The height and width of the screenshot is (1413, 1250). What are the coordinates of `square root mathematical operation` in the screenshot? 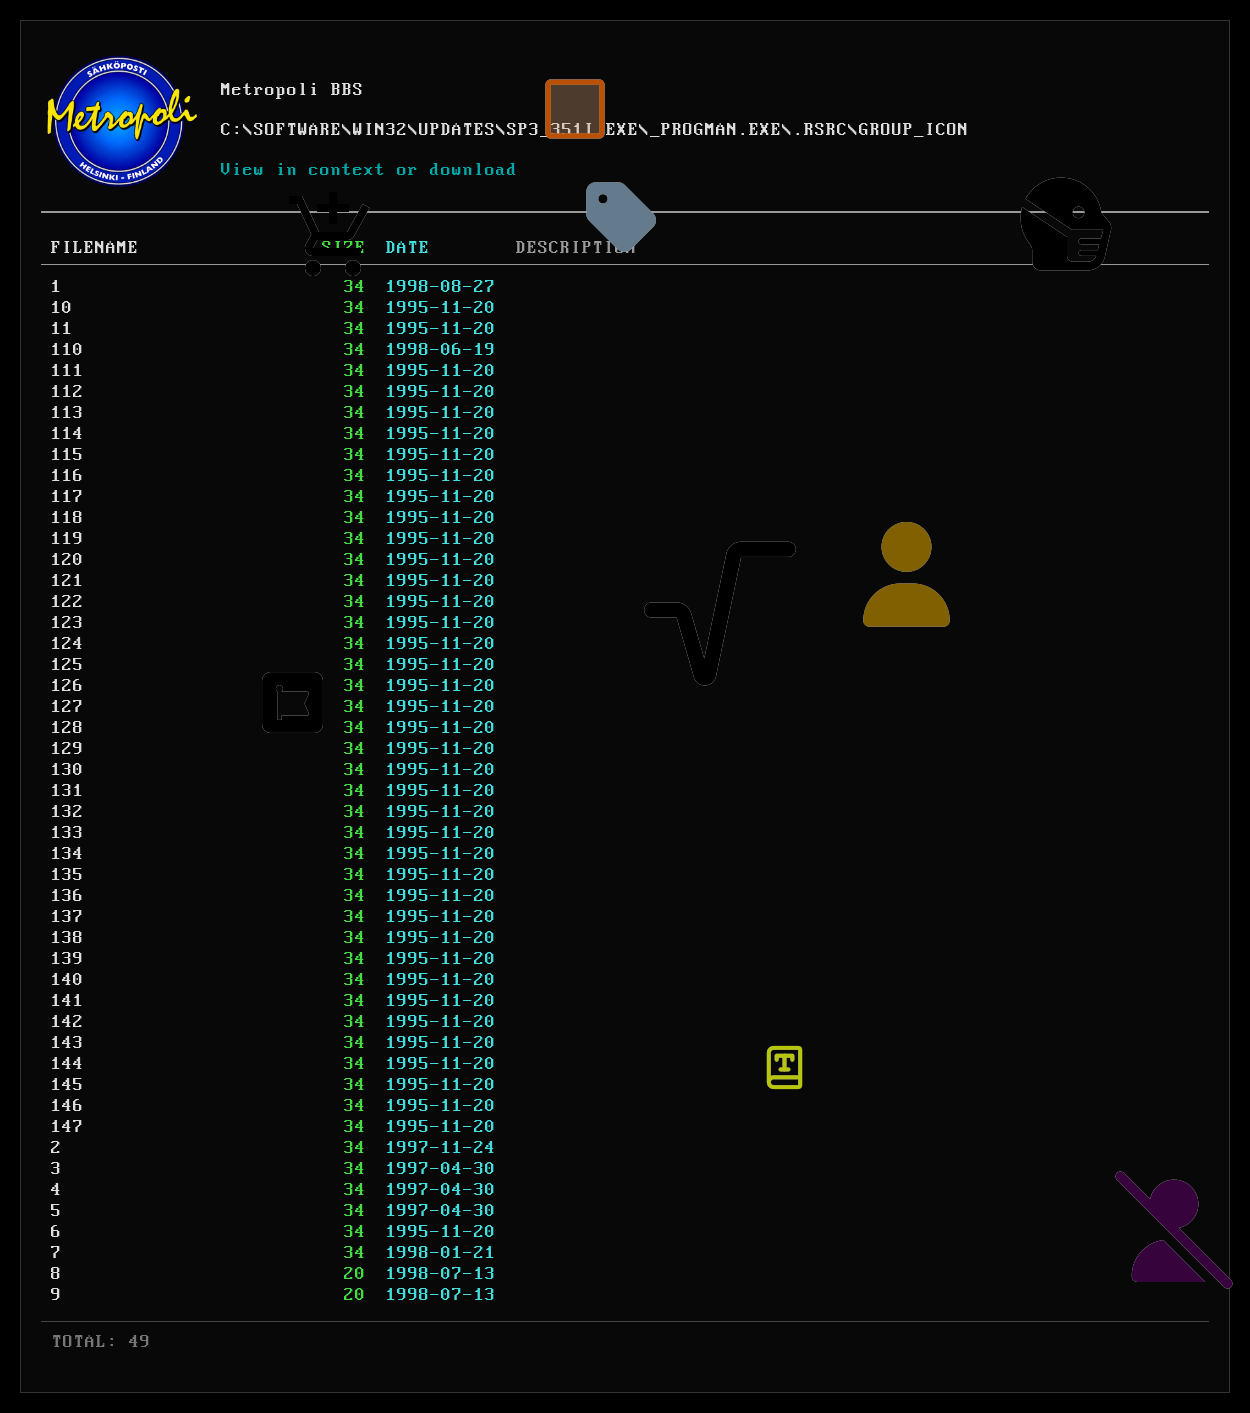 It's located at (720, 610).